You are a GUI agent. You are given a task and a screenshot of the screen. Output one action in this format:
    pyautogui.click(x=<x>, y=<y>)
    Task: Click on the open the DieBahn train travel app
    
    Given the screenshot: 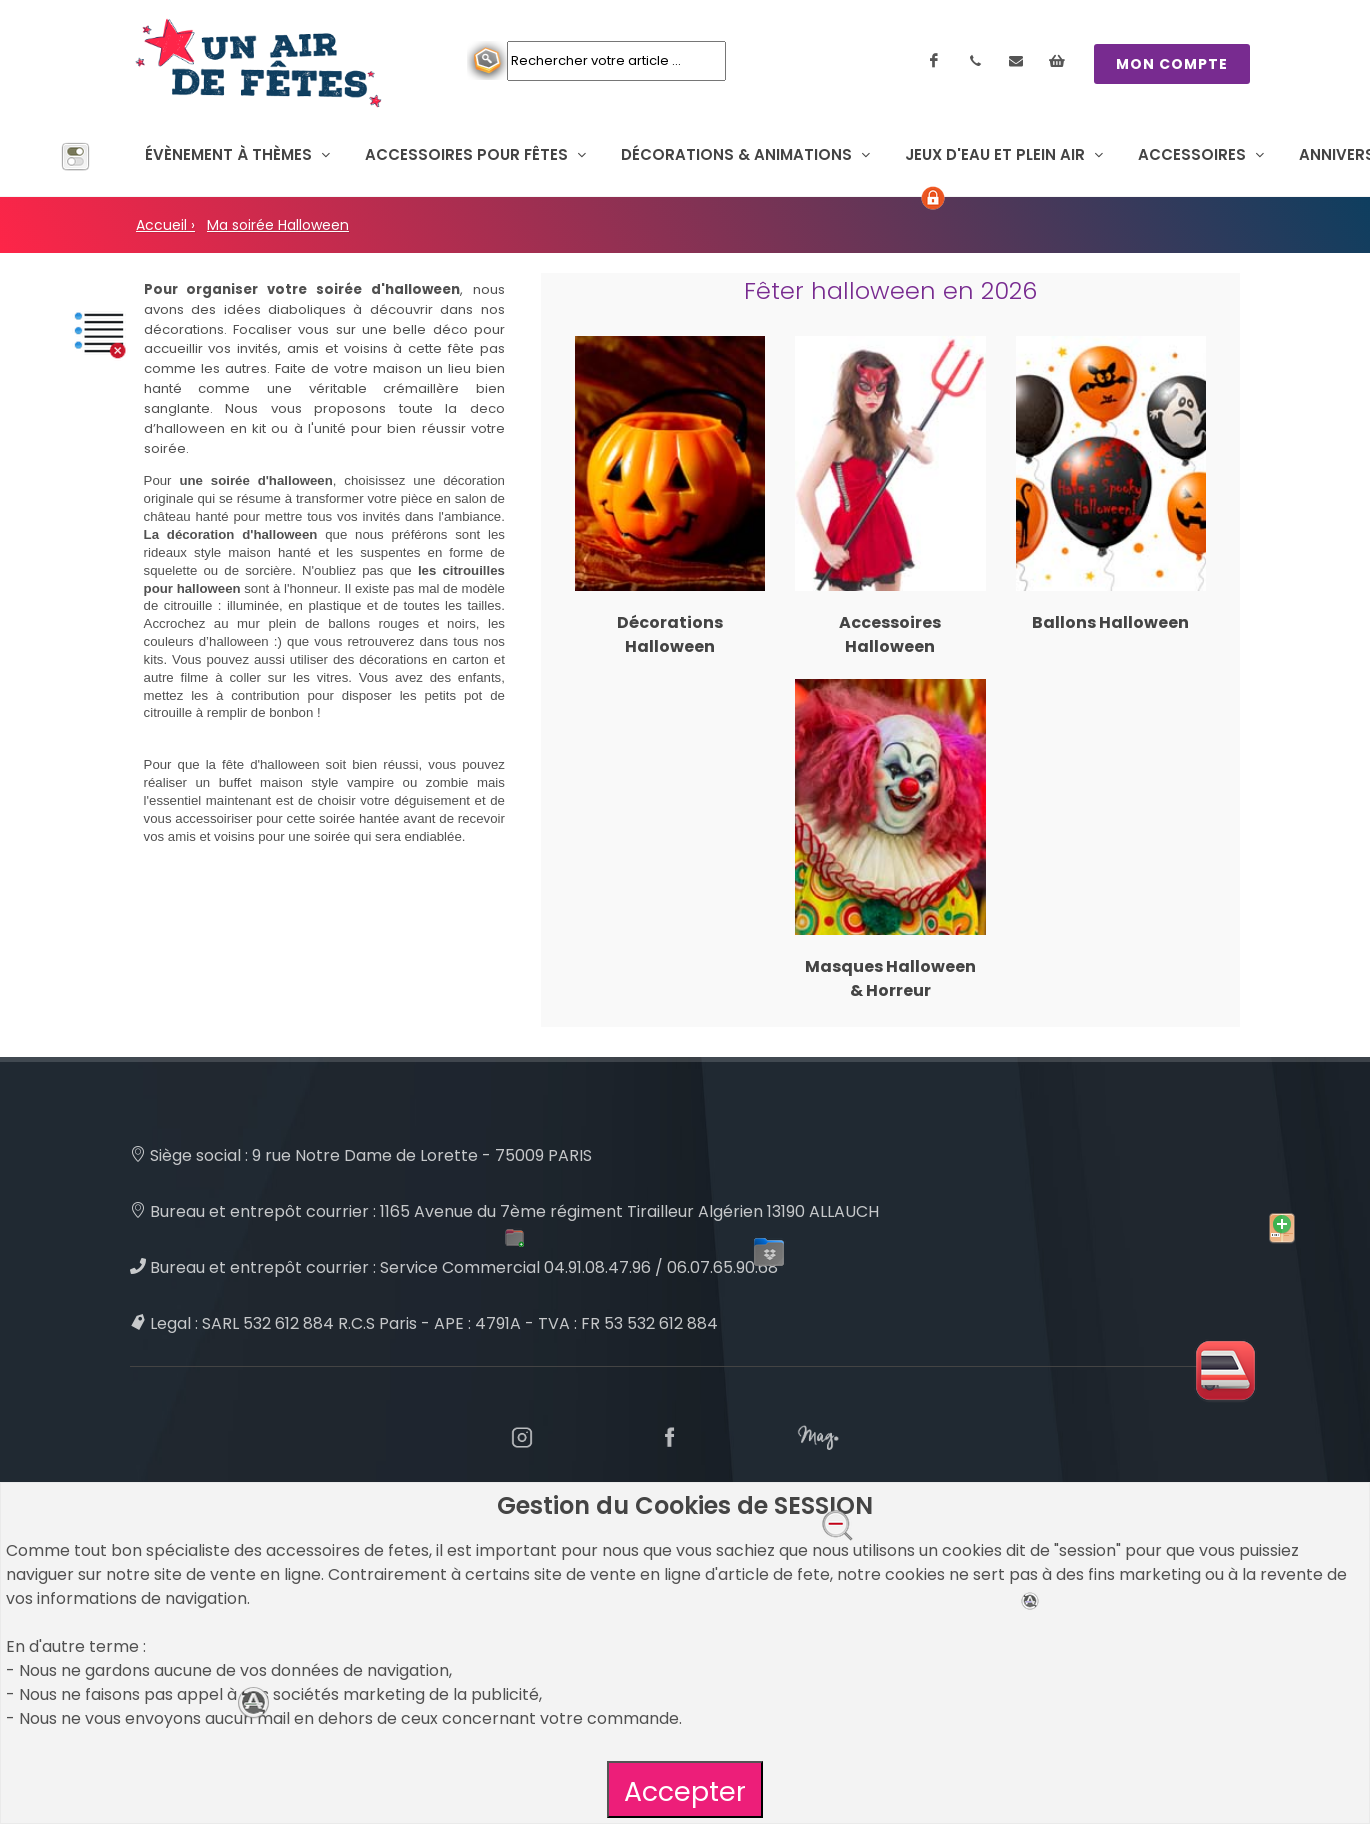 What is the action you would take?
    pyautogui.click(x=1225, y=1370)
    